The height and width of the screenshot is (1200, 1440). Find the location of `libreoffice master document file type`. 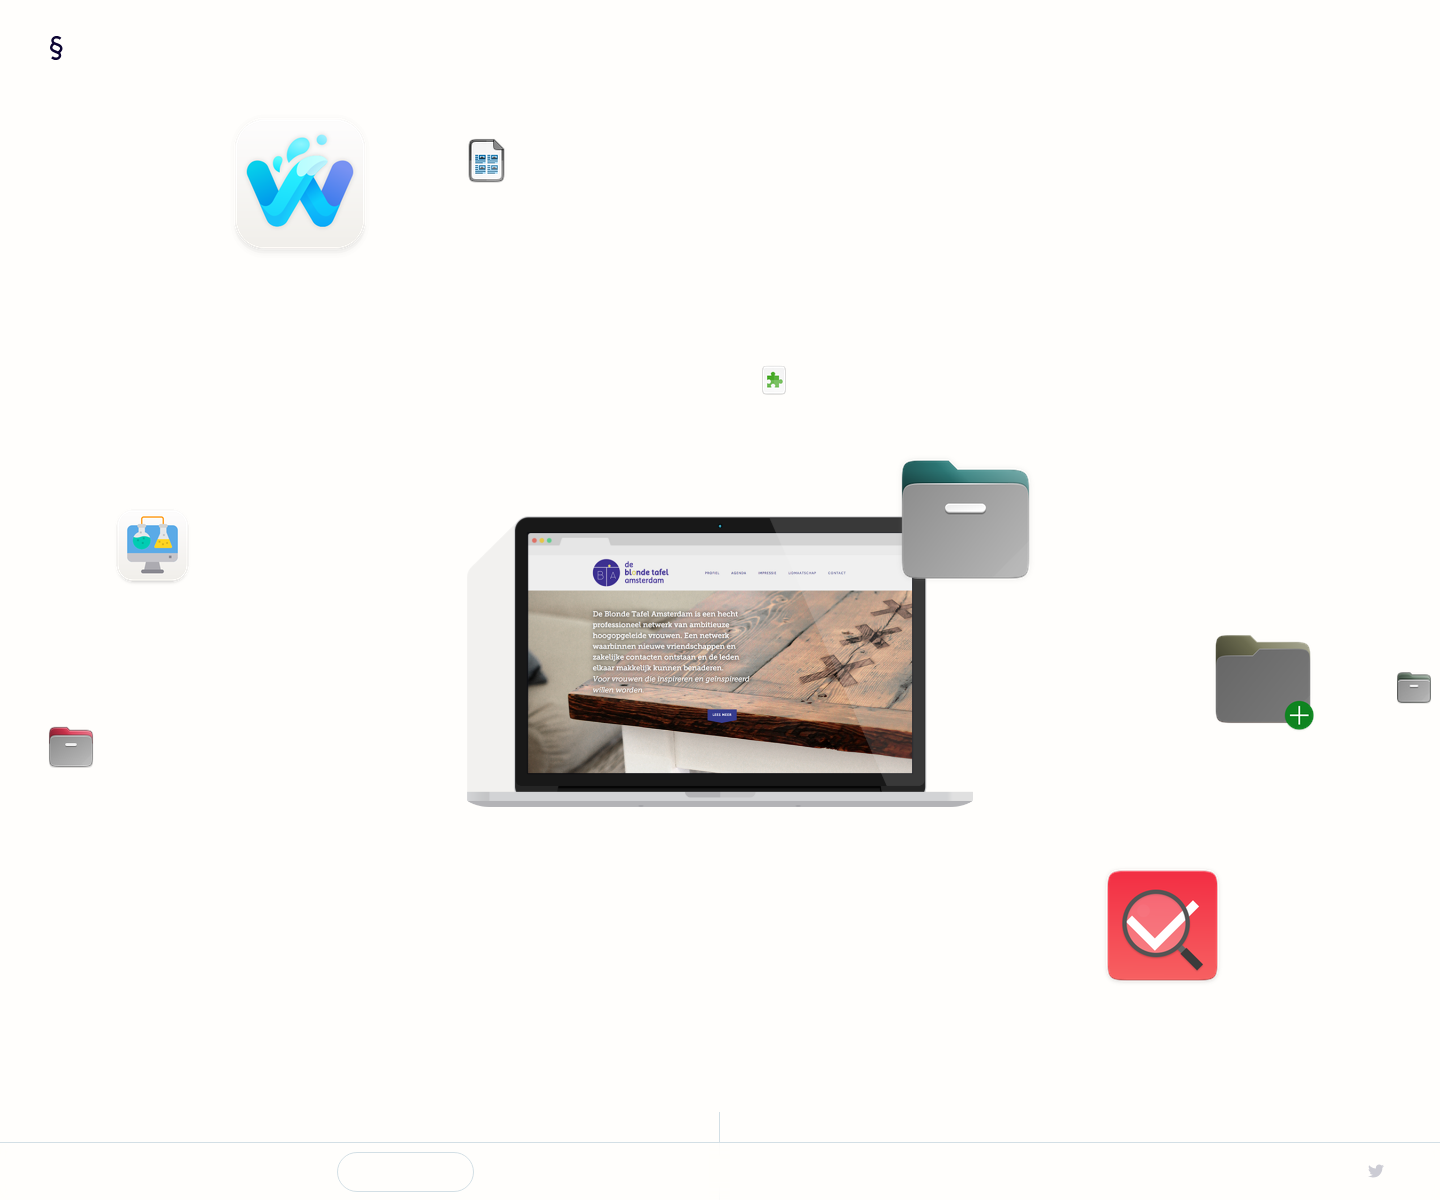

libreoffice master document file type is located at coordinates (486, 160).